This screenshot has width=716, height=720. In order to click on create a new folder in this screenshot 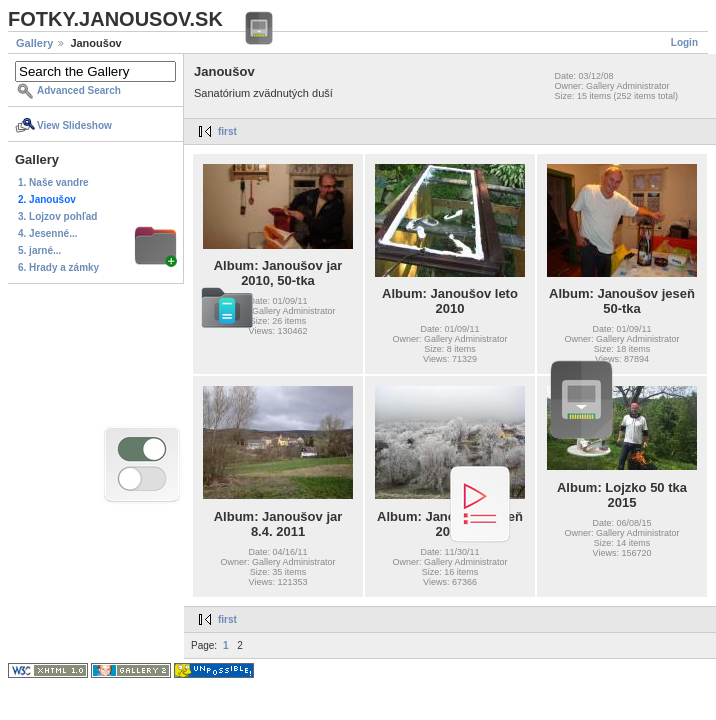, I will do `click(155, 245)`.